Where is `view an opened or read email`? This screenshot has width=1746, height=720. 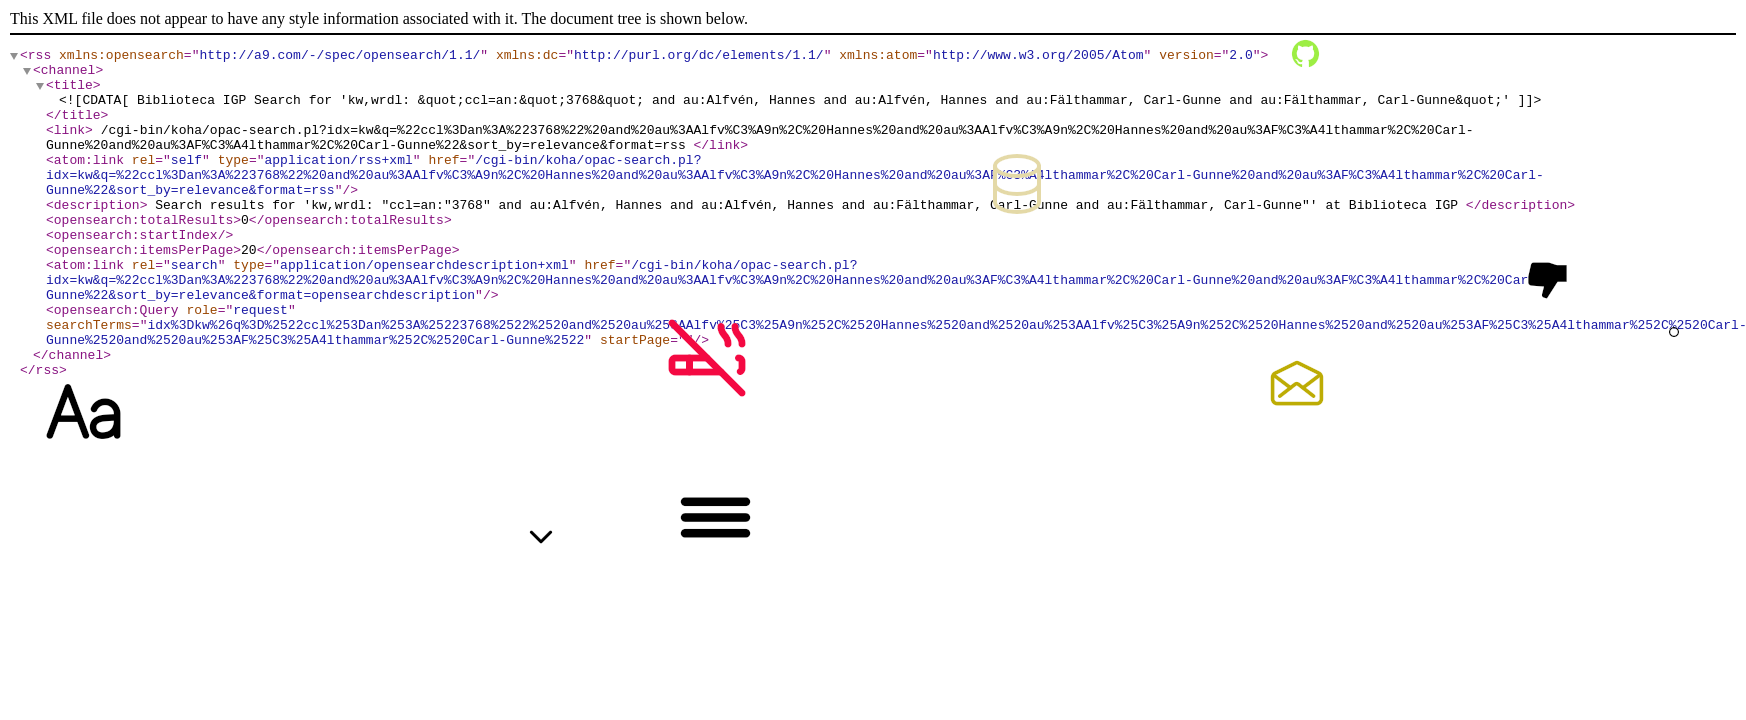
view an opened or read email is located at coordinates (1297, 383).